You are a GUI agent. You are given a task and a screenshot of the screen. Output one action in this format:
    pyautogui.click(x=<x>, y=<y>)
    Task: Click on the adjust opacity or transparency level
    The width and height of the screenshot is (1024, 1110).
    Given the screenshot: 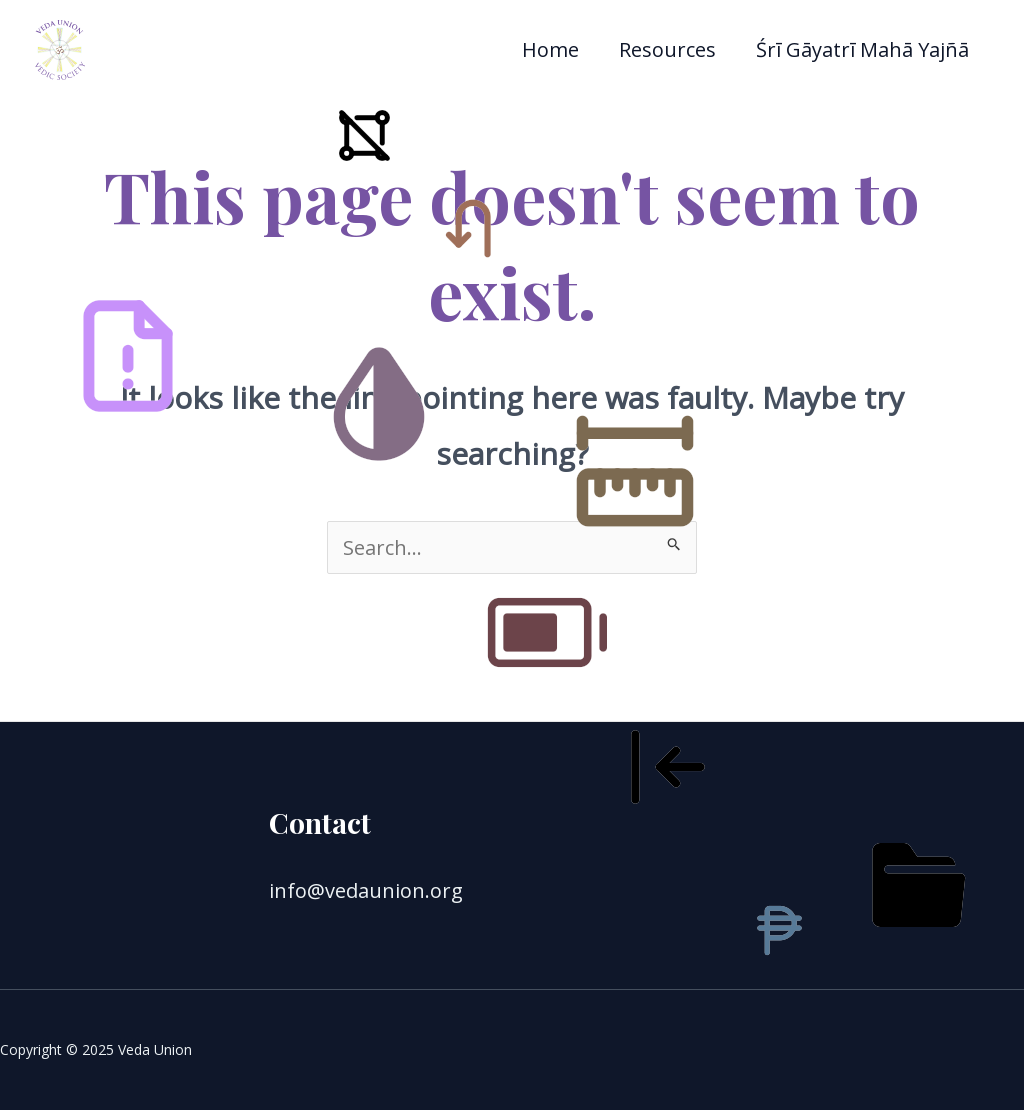 What is the action you would take?
    pyautogui.click(x=379, y=404)
    